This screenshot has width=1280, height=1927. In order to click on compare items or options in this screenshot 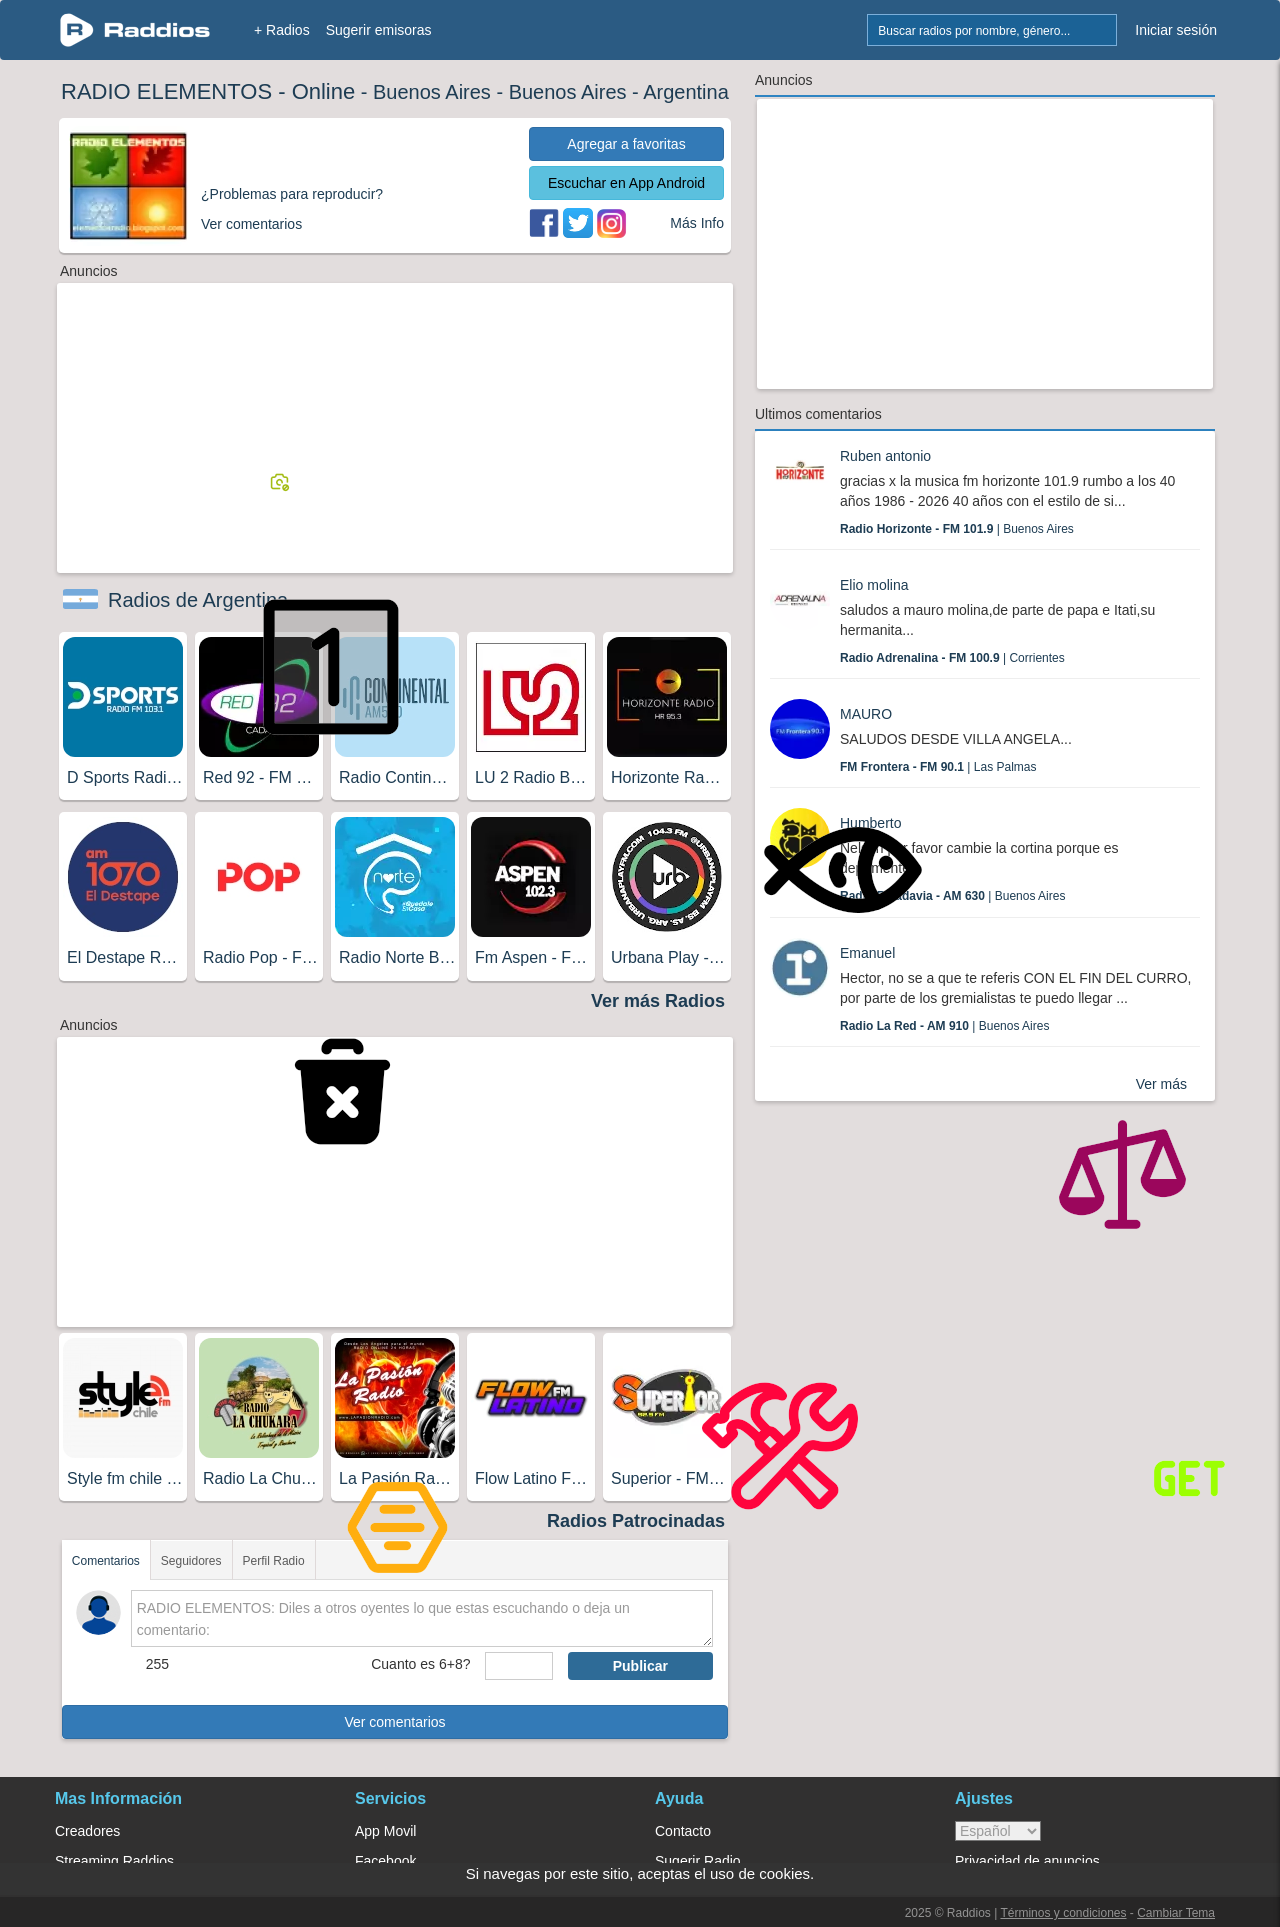, I will do `click(1122, 1174)`.